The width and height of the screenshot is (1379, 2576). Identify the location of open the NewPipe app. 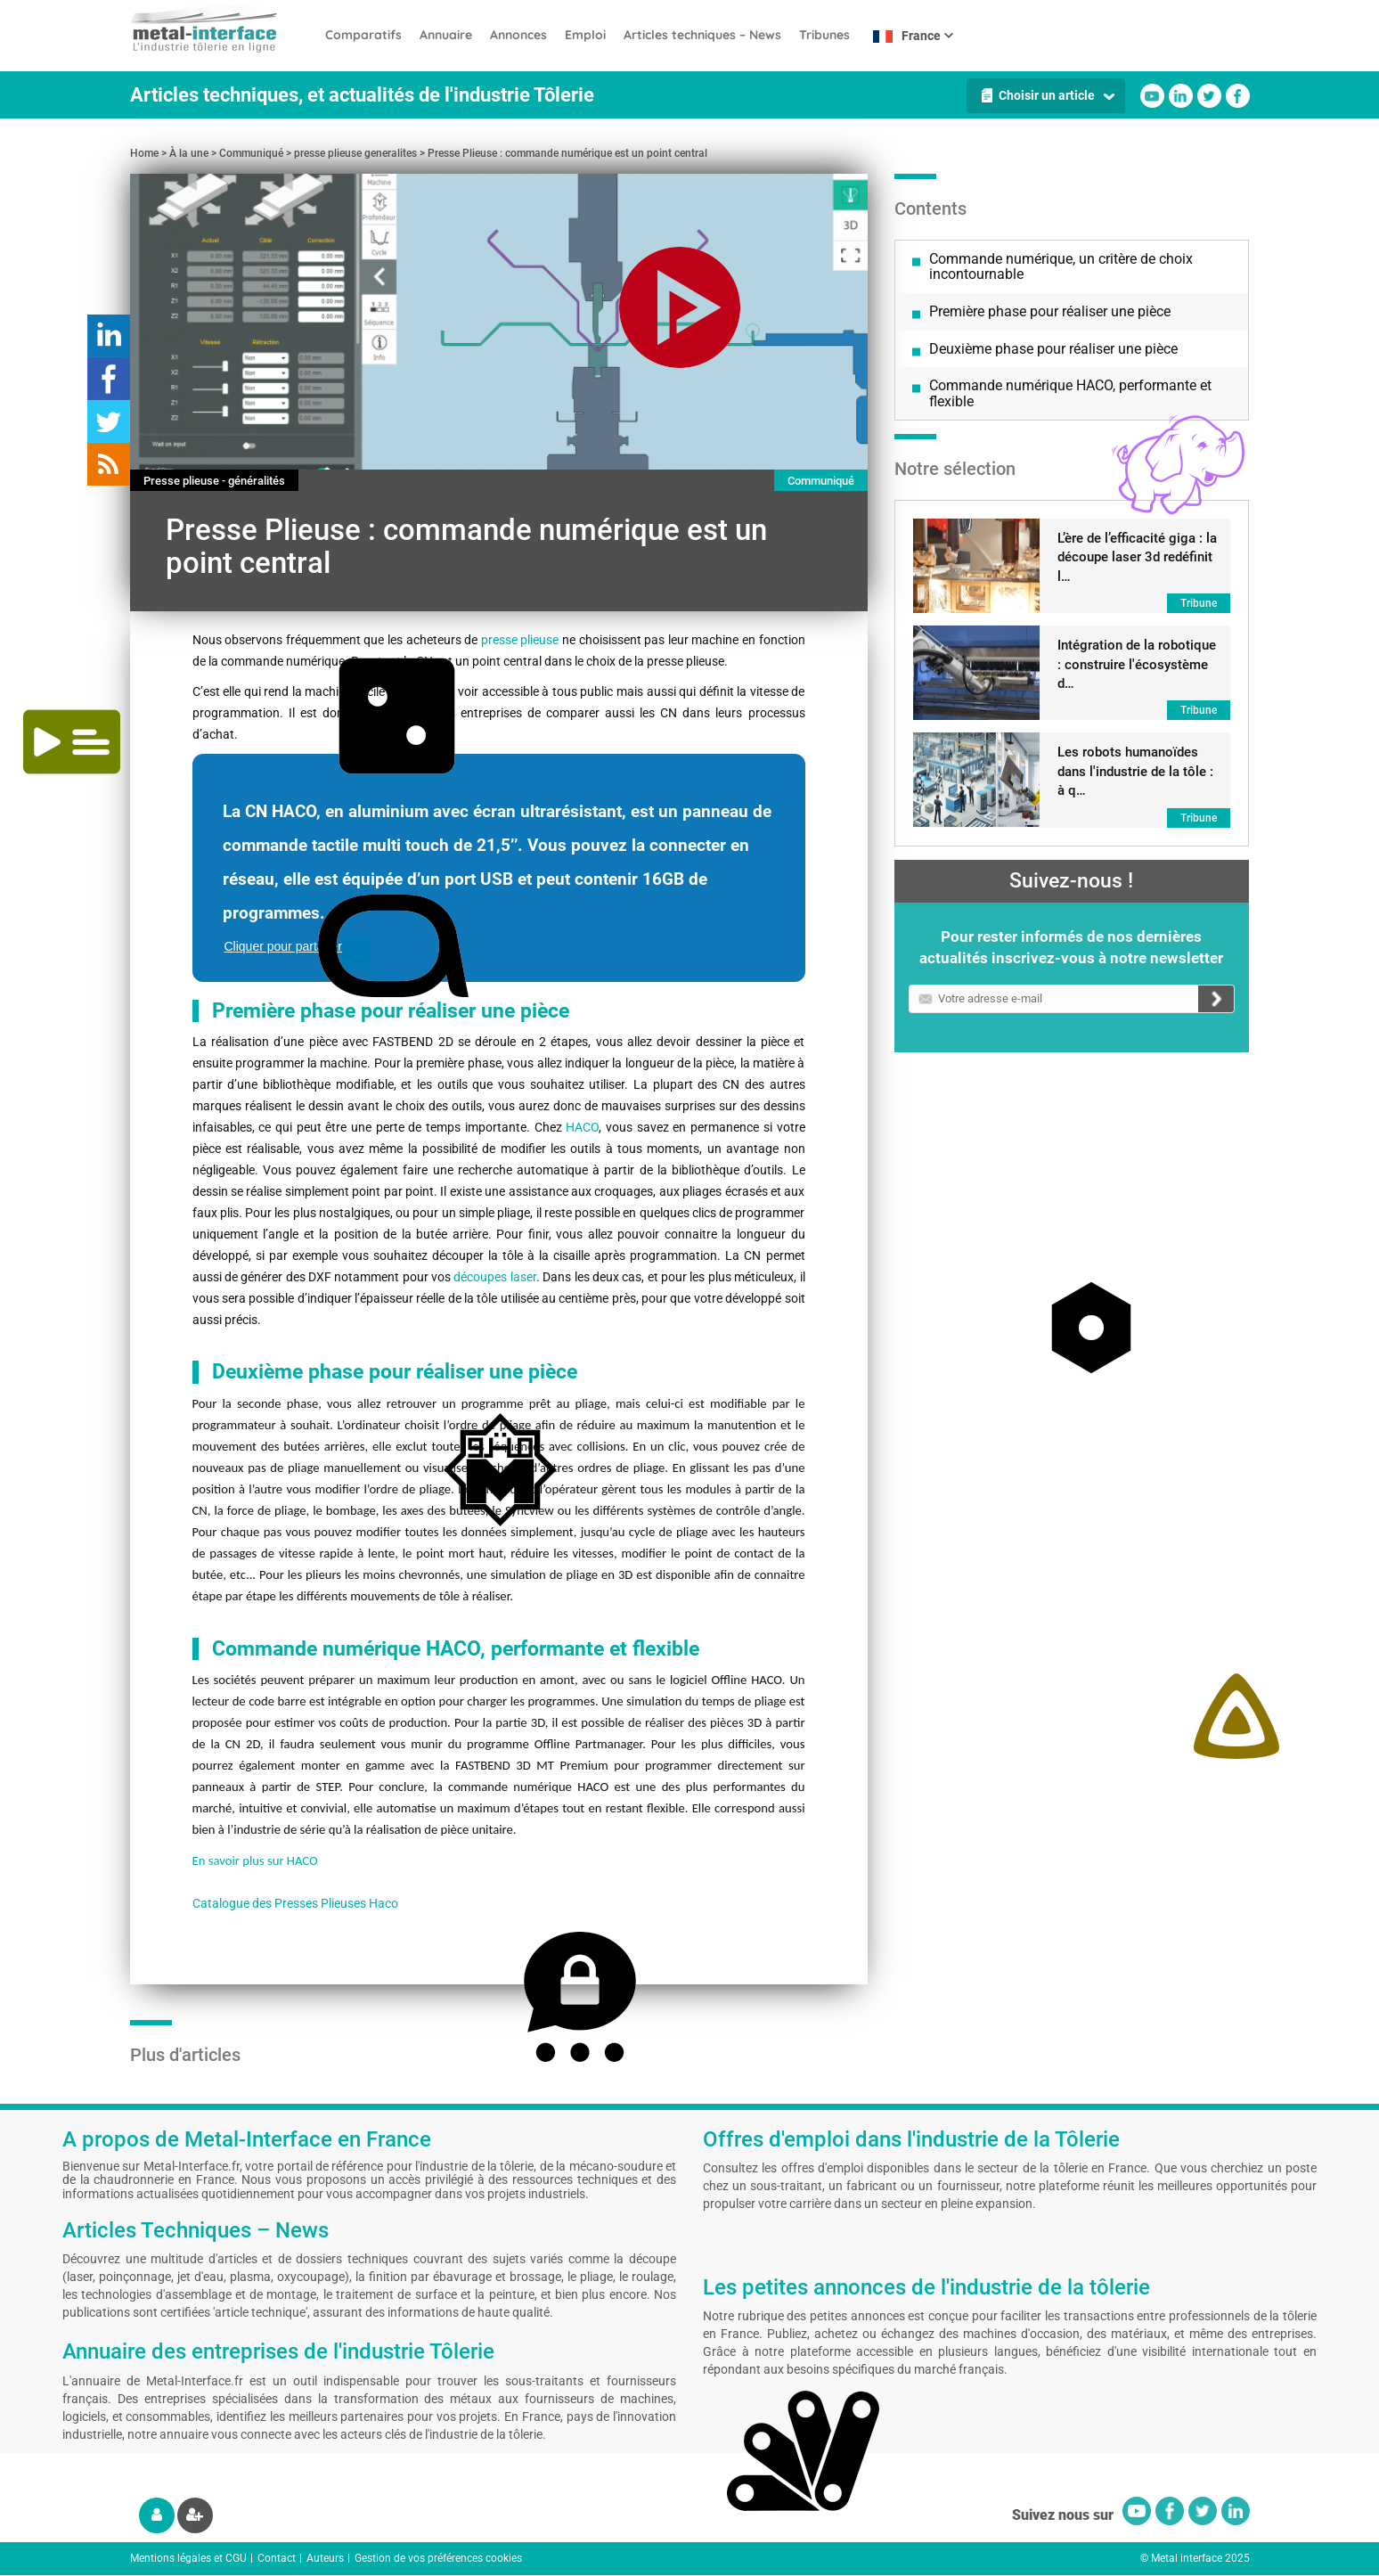
(680, 307).